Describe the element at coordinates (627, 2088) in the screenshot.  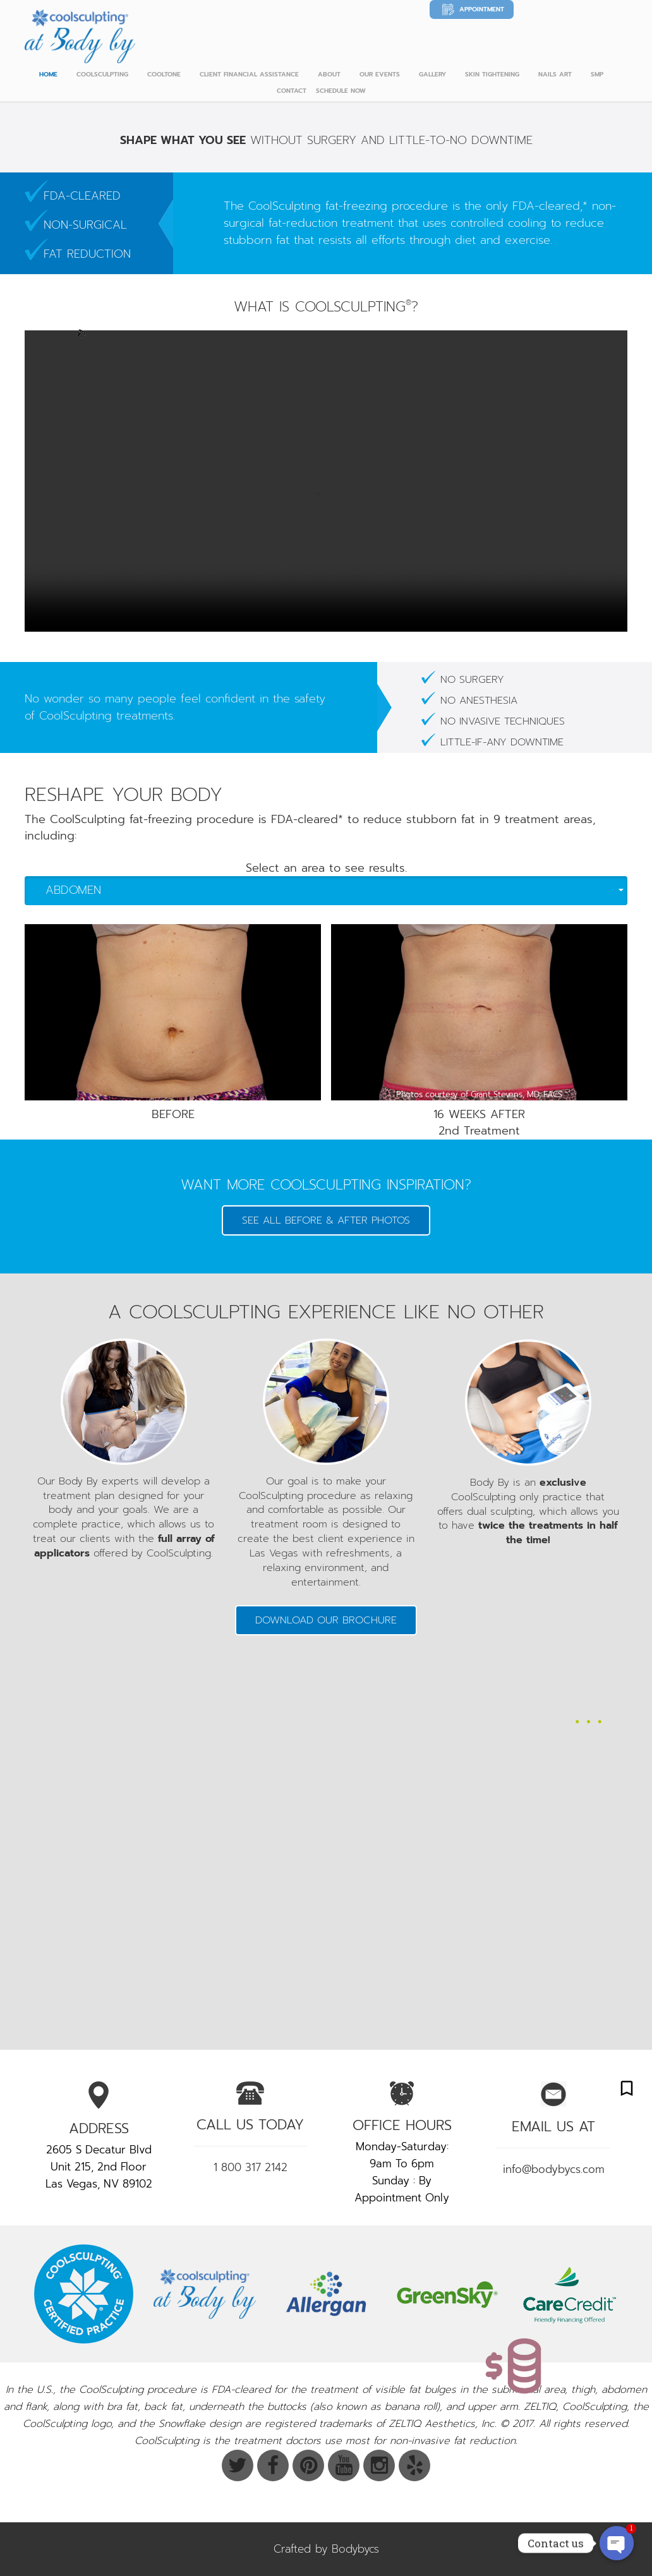
I see `bookmark this item` at that location.